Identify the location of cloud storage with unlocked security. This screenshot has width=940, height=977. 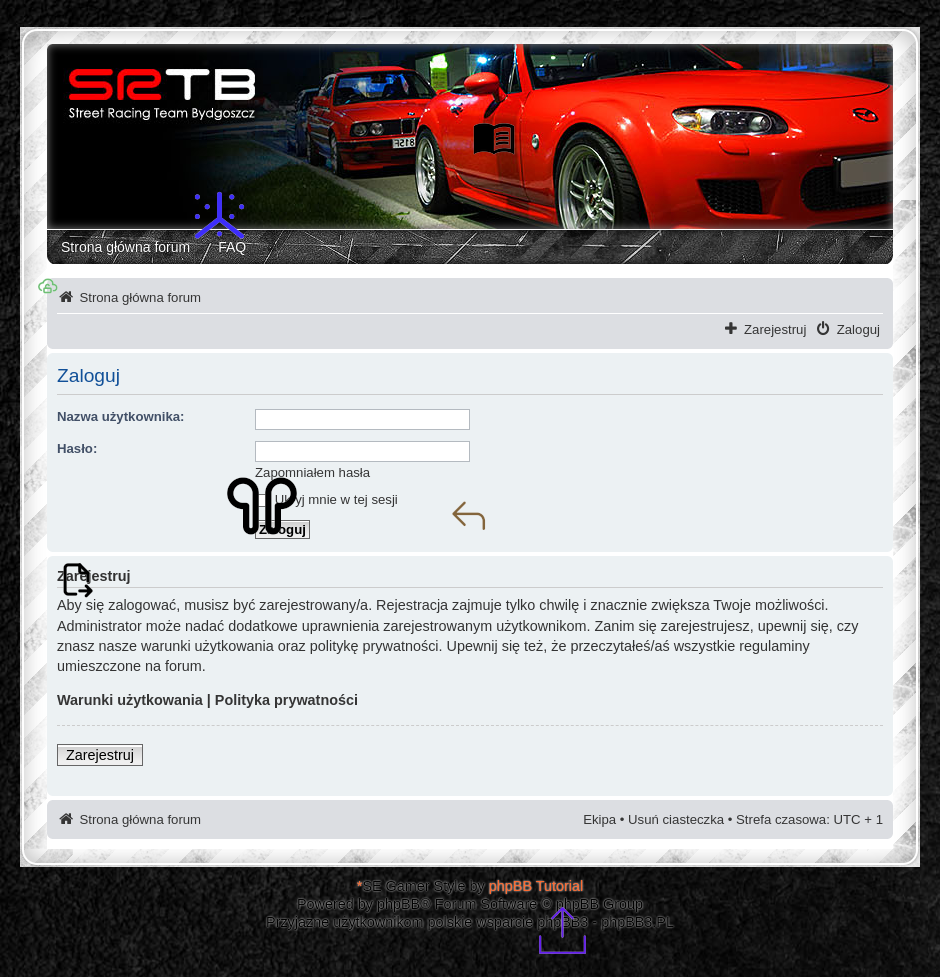
(47, 285).